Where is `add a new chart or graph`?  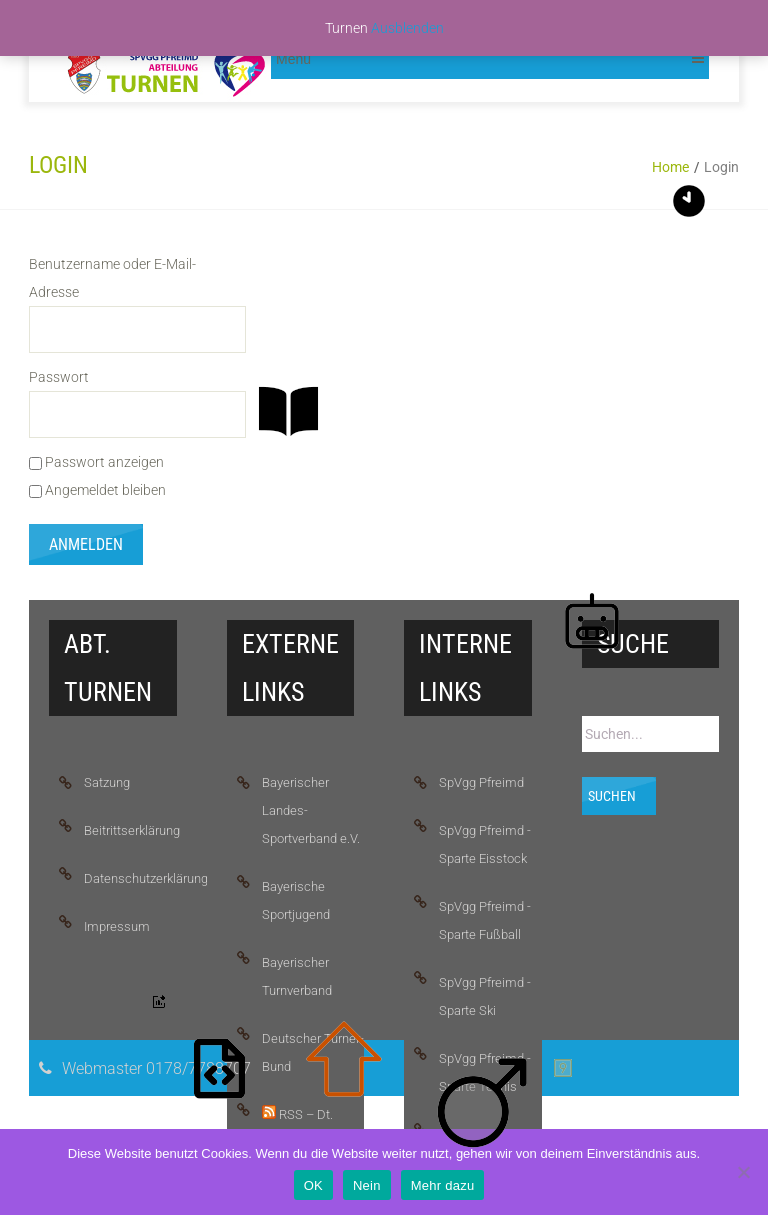 add a new chart or graph is located at coordinates (159, 1002).